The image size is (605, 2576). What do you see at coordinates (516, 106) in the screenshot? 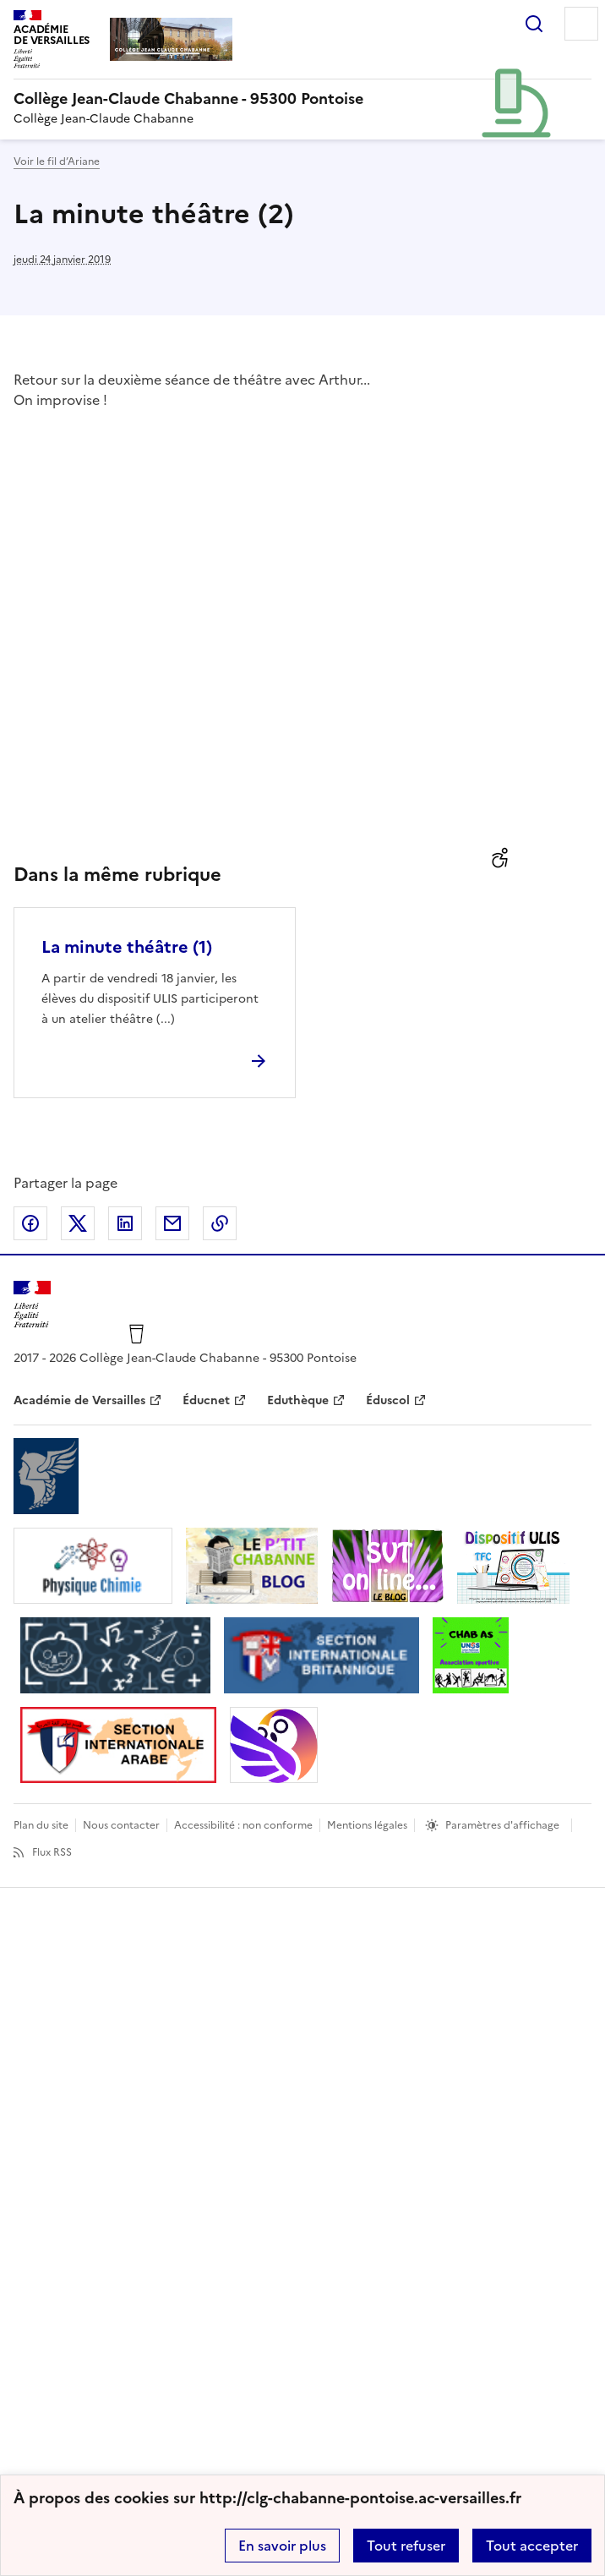
I see `access research or scientific tools` at bounding box center [516, 106].